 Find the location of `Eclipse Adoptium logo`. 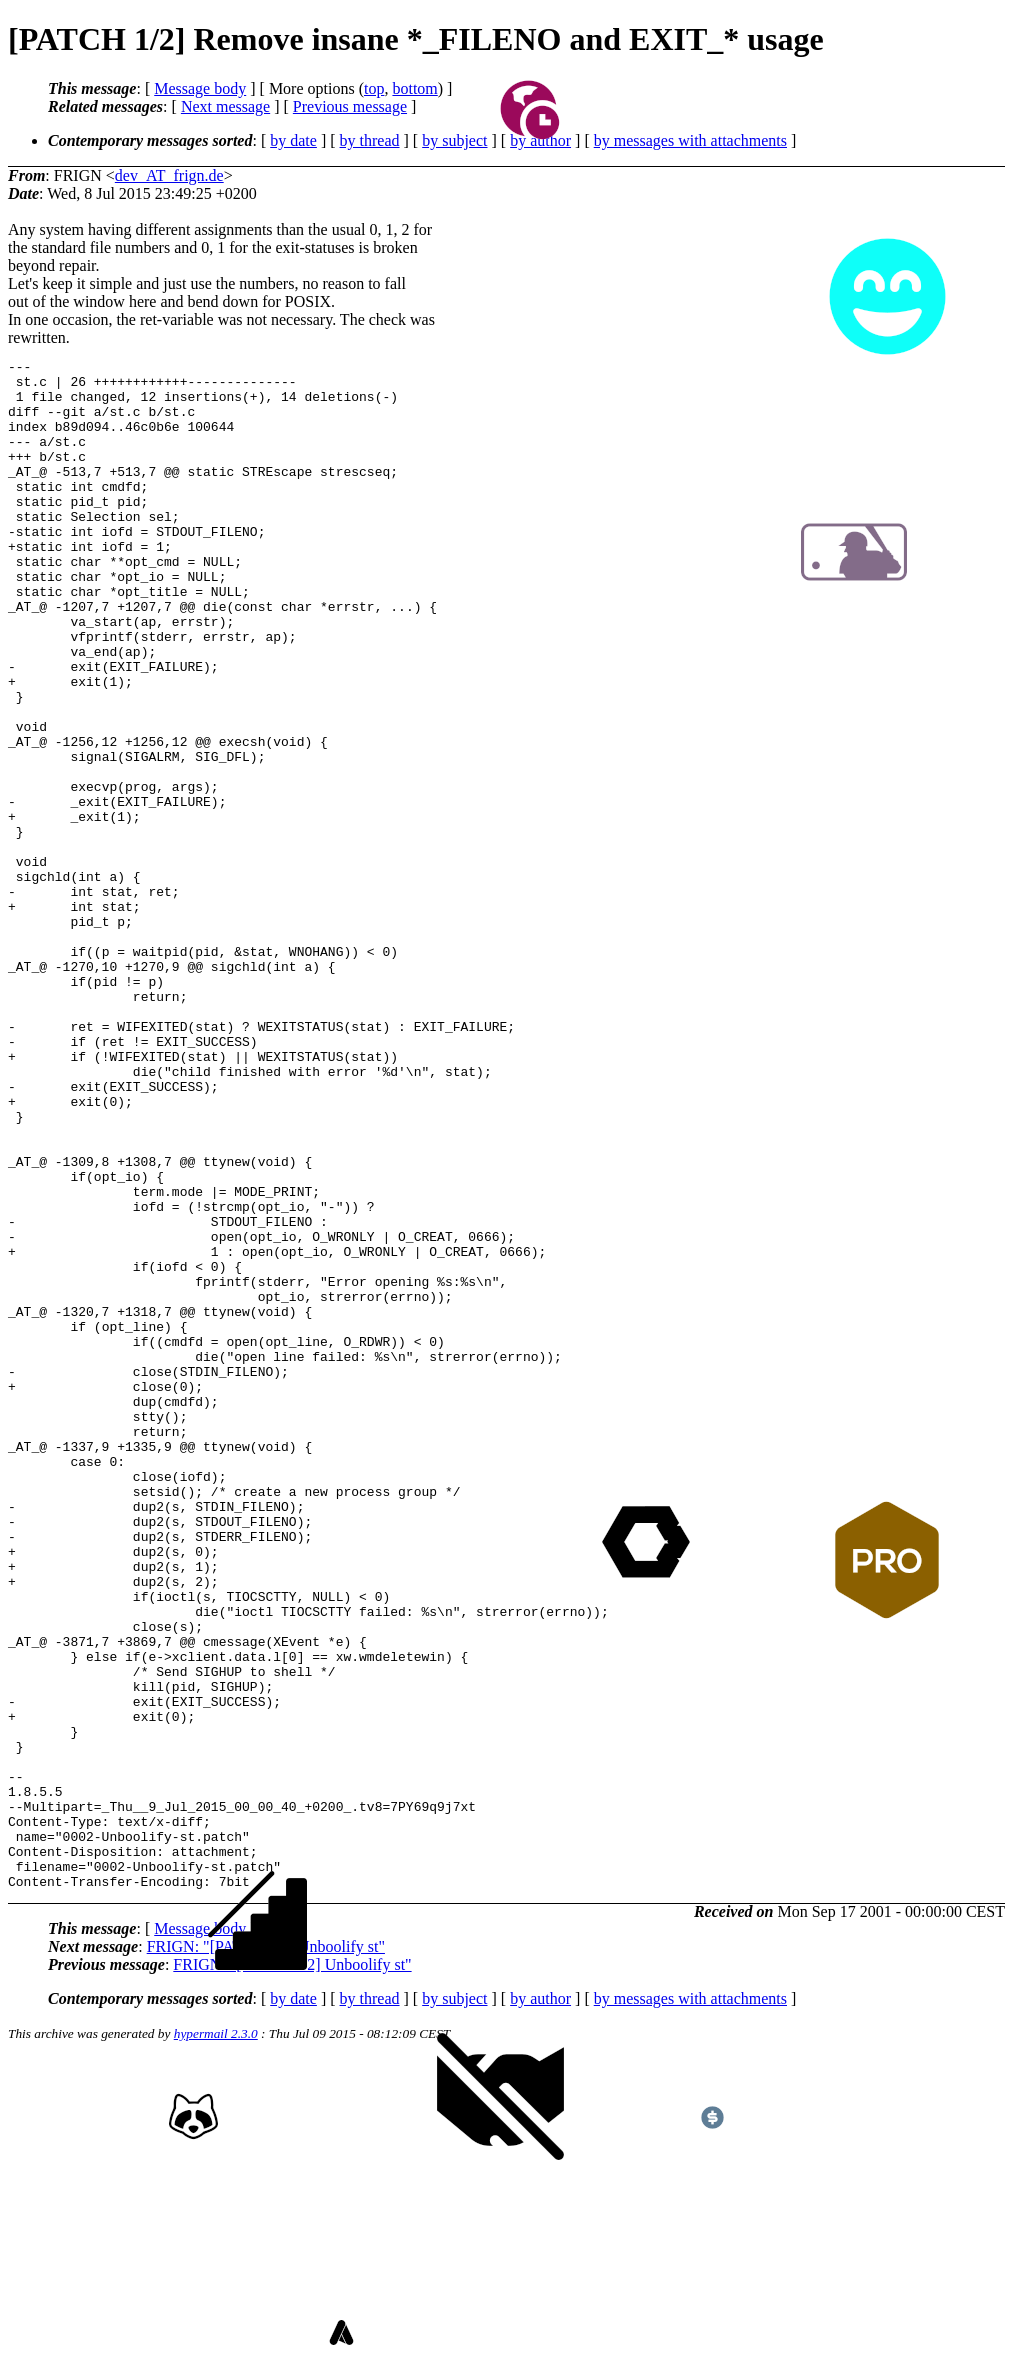

Eclipse Adoptium logo is located at coordinates (341, 2332).